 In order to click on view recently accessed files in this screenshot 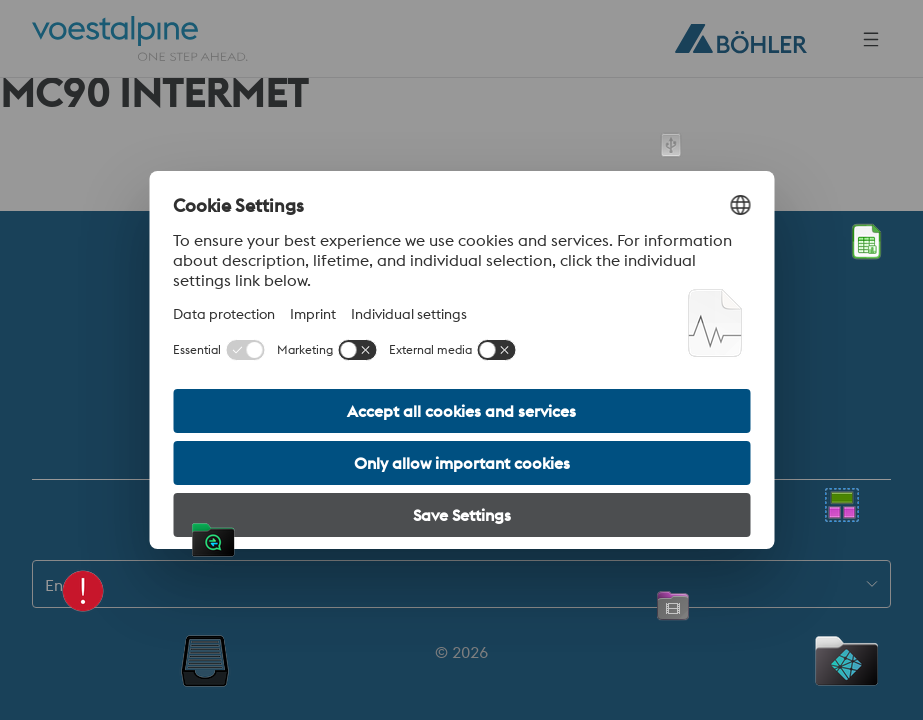, I will do `click(205, 661)`.